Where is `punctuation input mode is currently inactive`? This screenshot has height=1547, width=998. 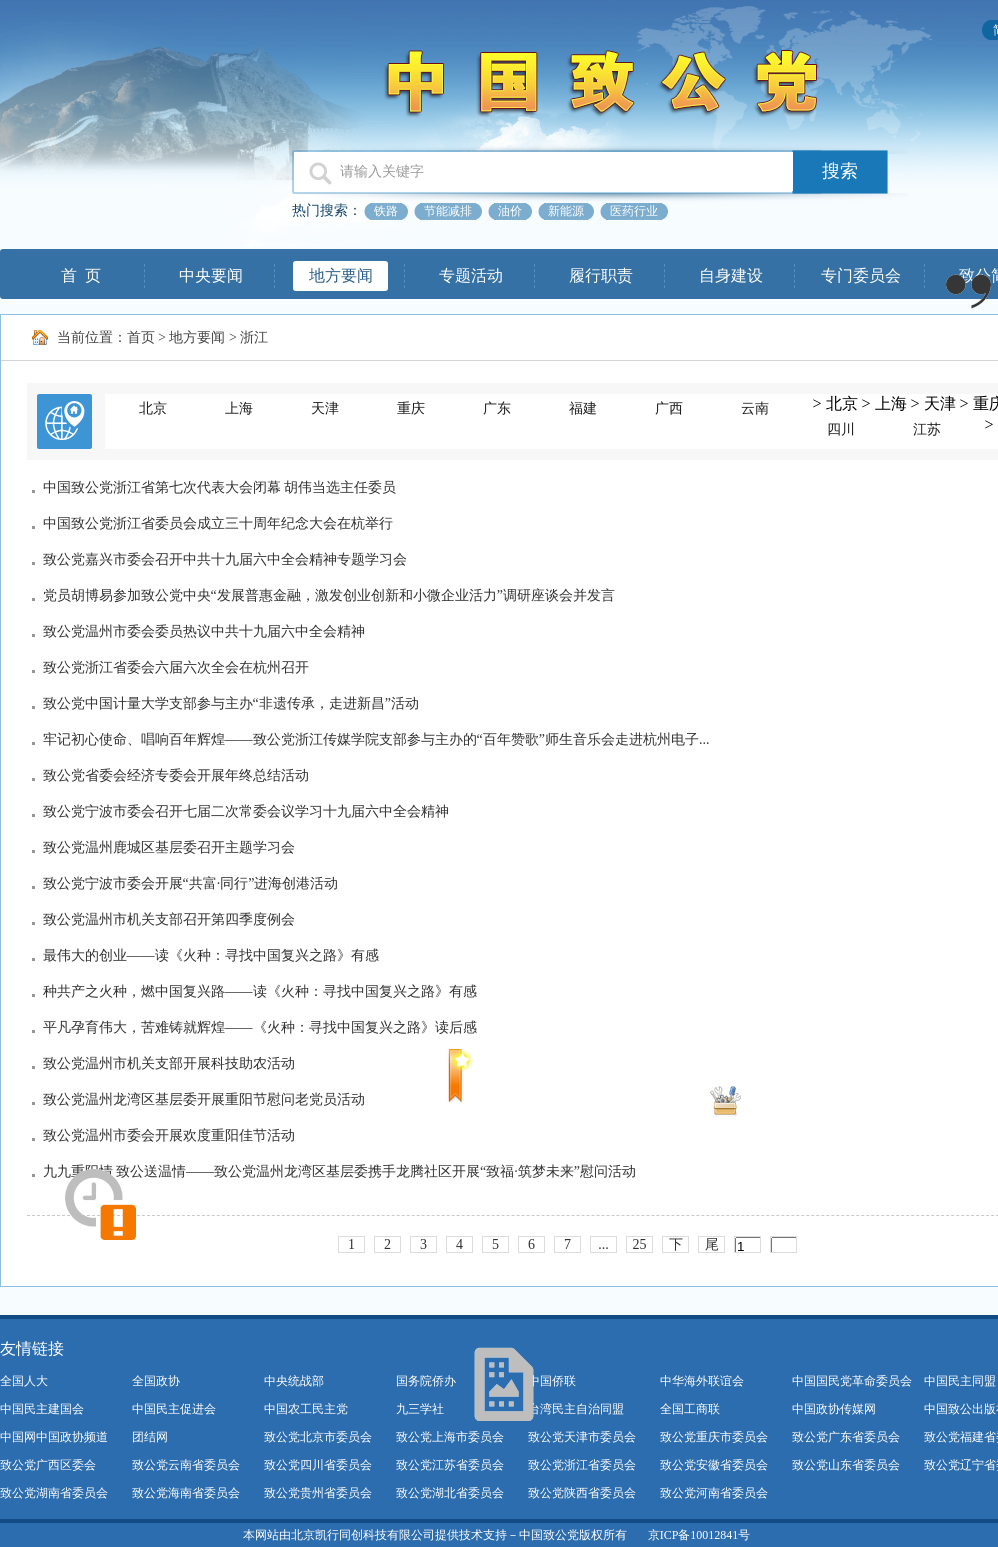
punctuation input mode is currently inactive is located at coordinates (968, 291).